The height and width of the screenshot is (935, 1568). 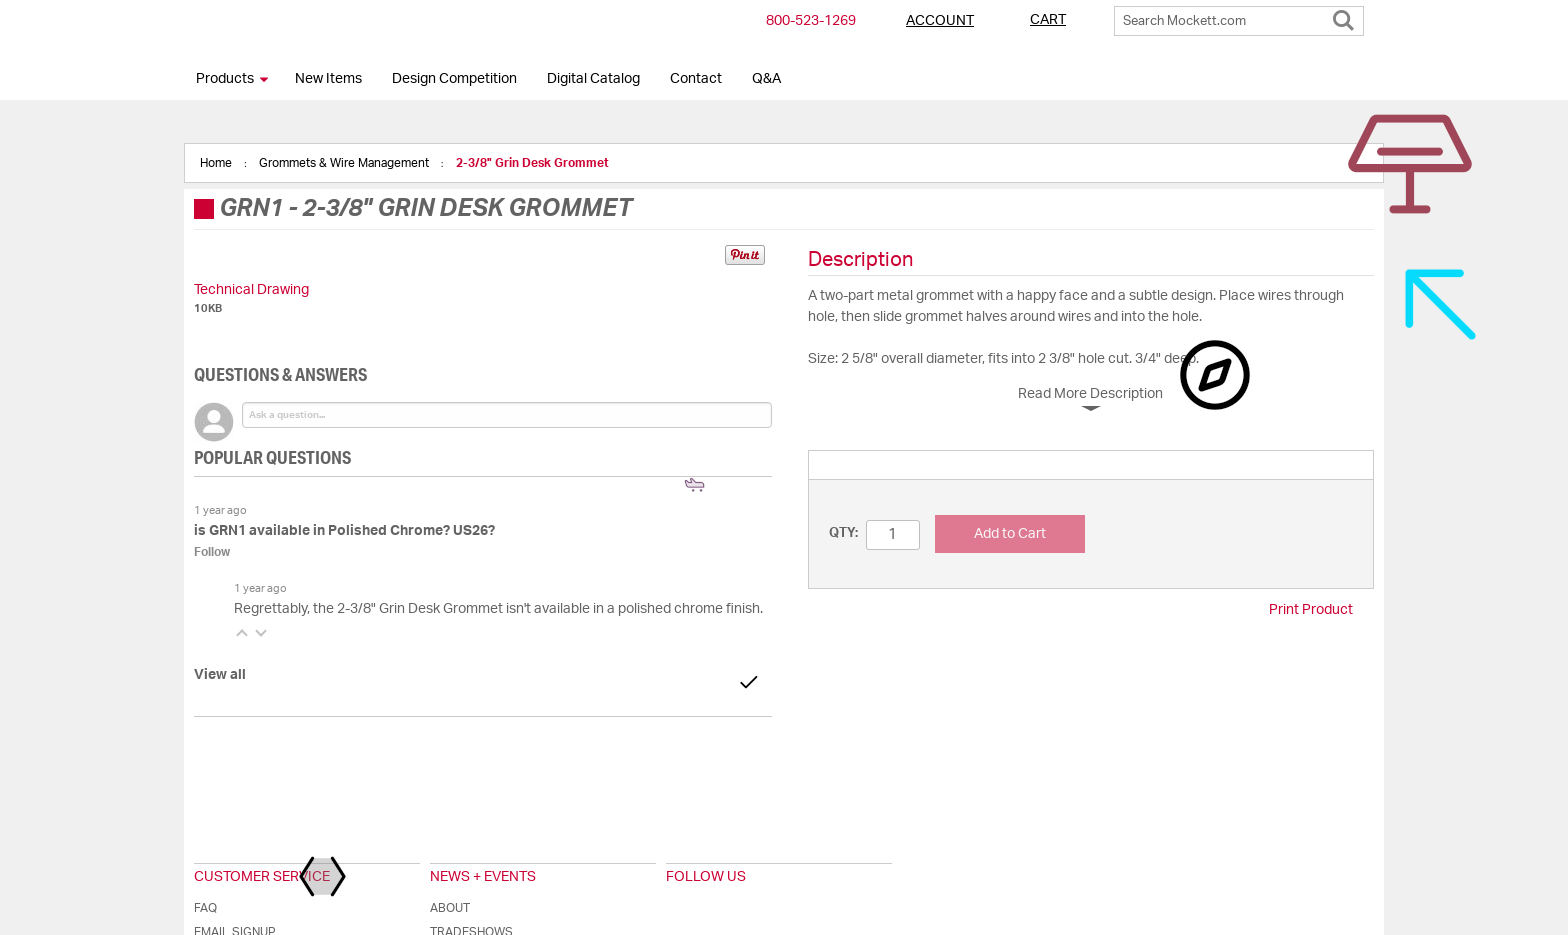 I want to click on confirm or submit an action, so click(x=748, y=681).